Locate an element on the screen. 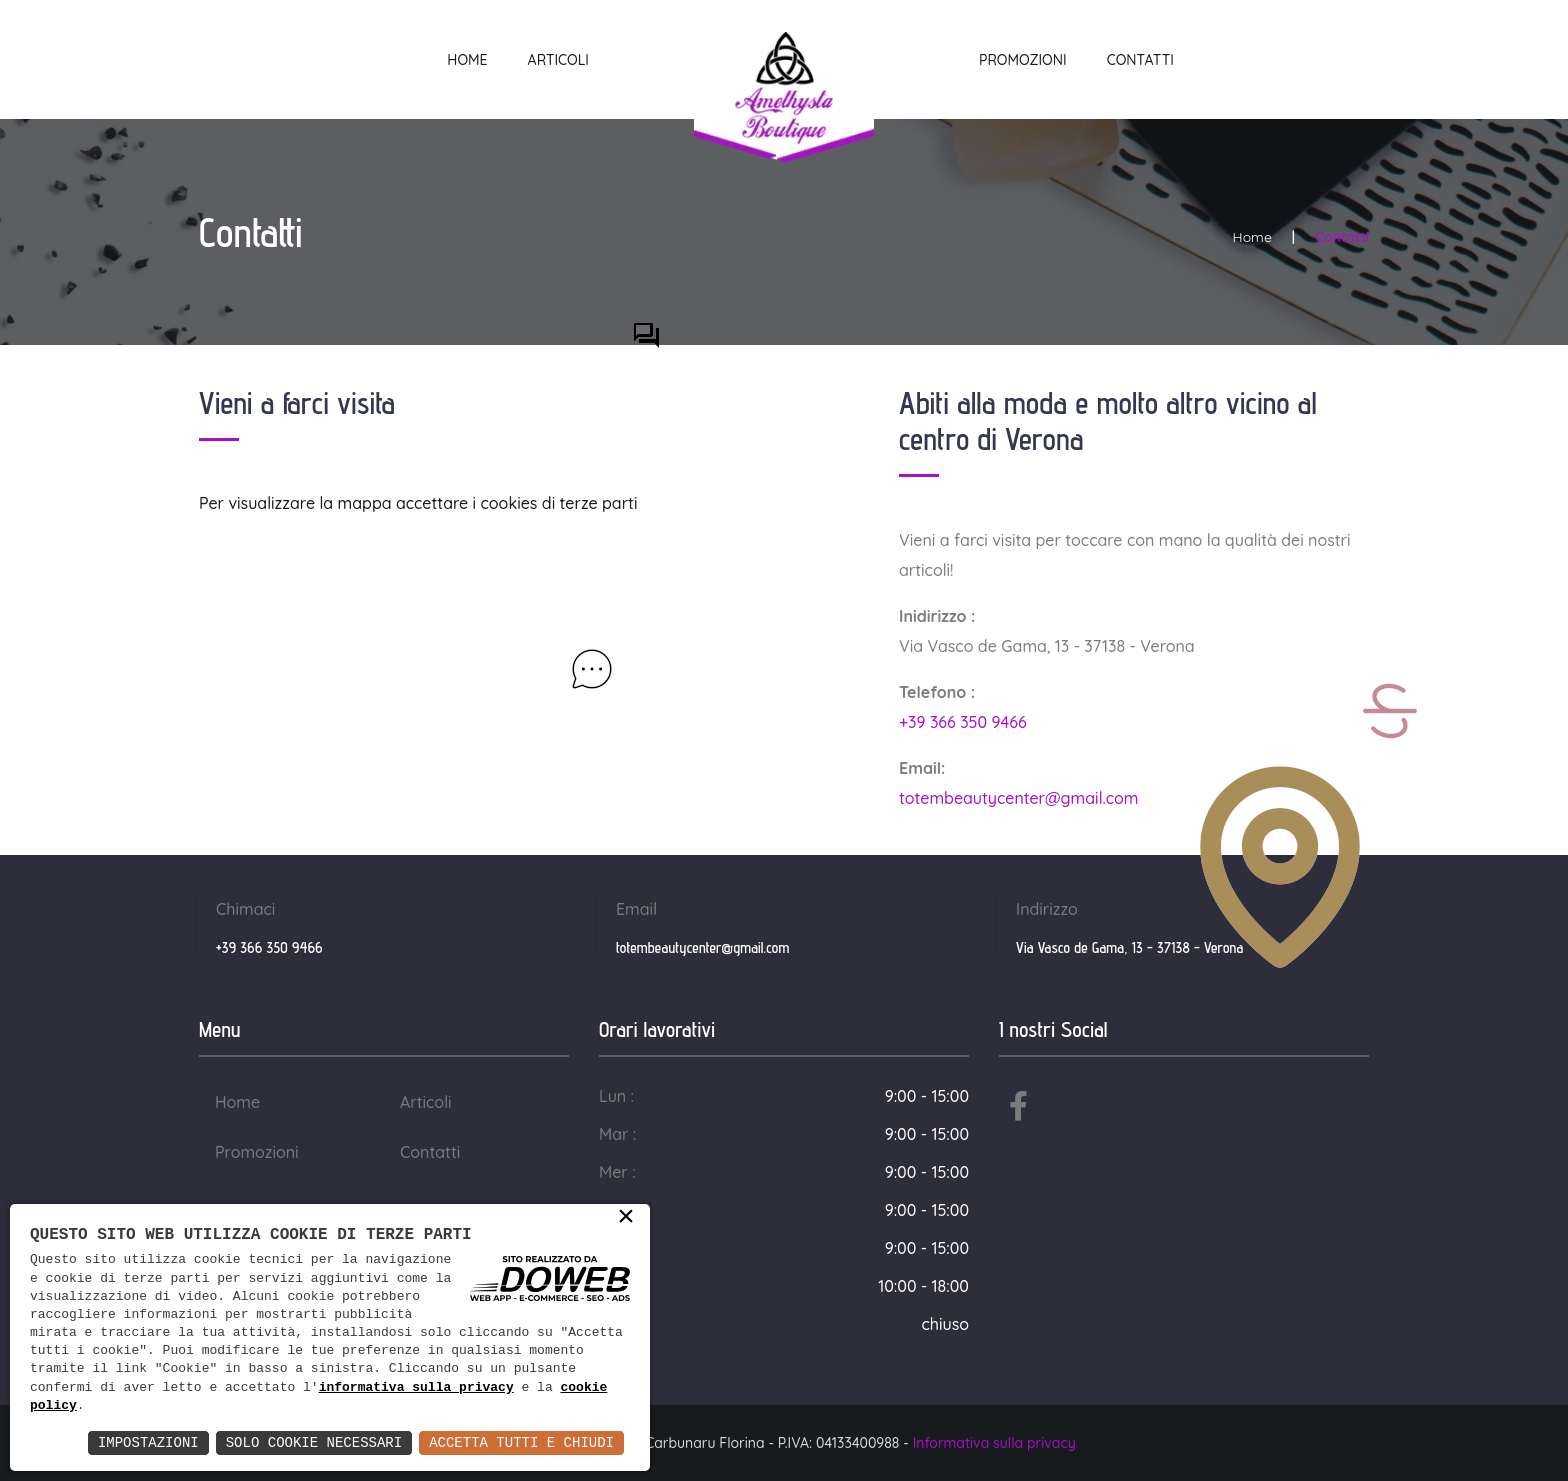 This screenshot has height=1481, width=1568. open chat or messaging is located at coordinates (592, 669).